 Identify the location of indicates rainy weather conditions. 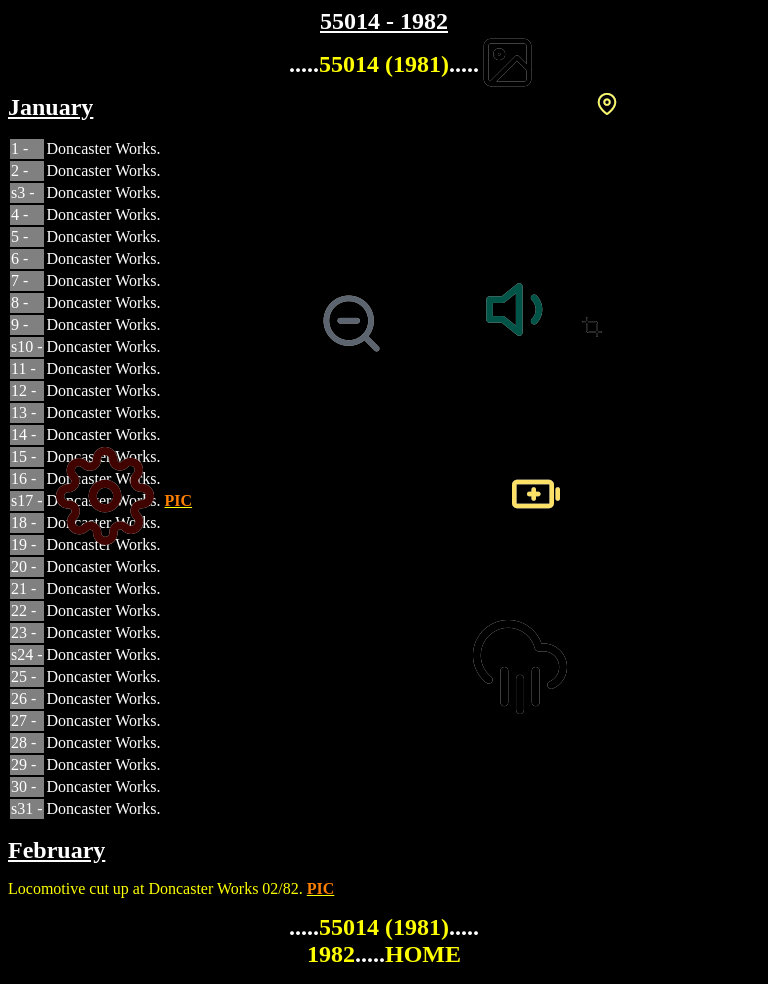
(520, 667).